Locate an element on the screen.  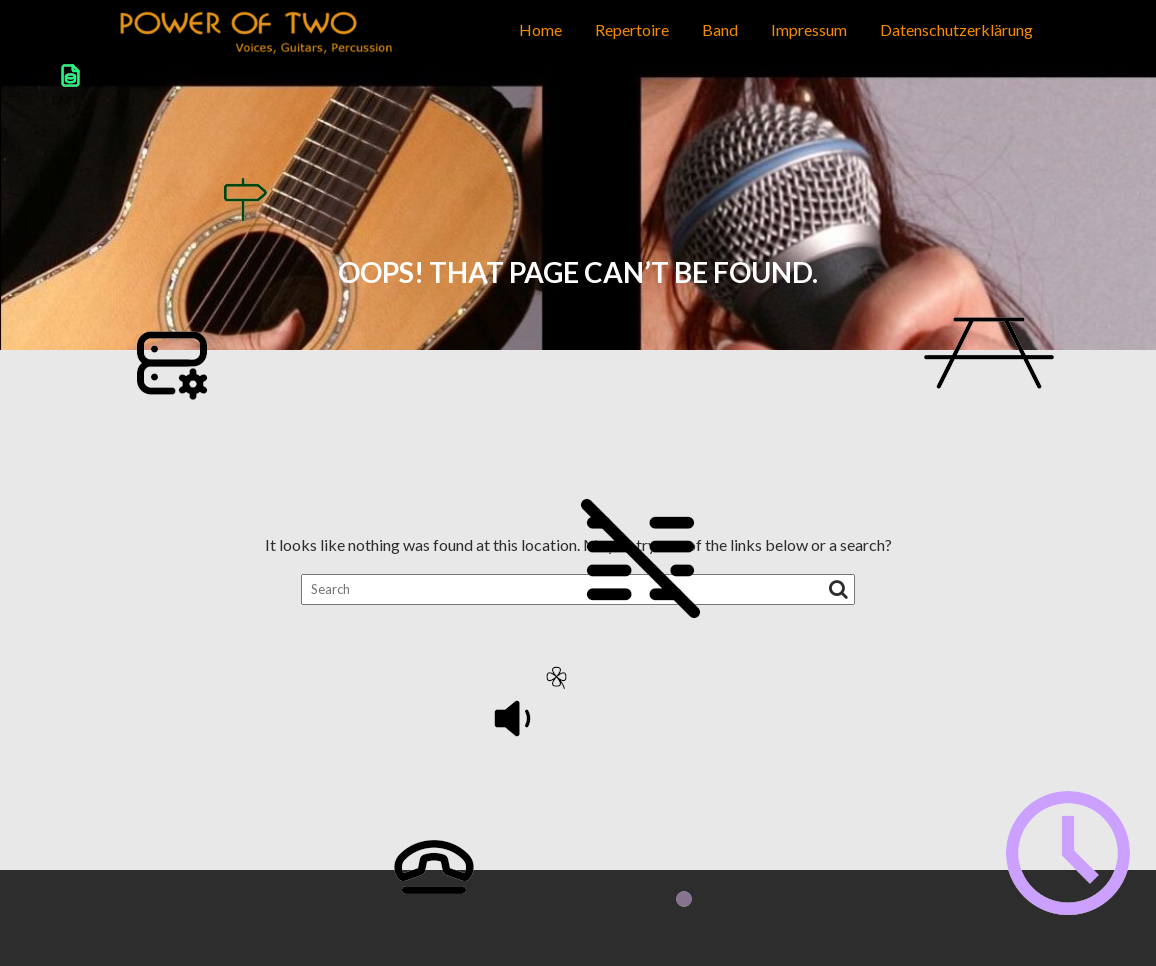
view project milestones is located at coordinates (243, 199).